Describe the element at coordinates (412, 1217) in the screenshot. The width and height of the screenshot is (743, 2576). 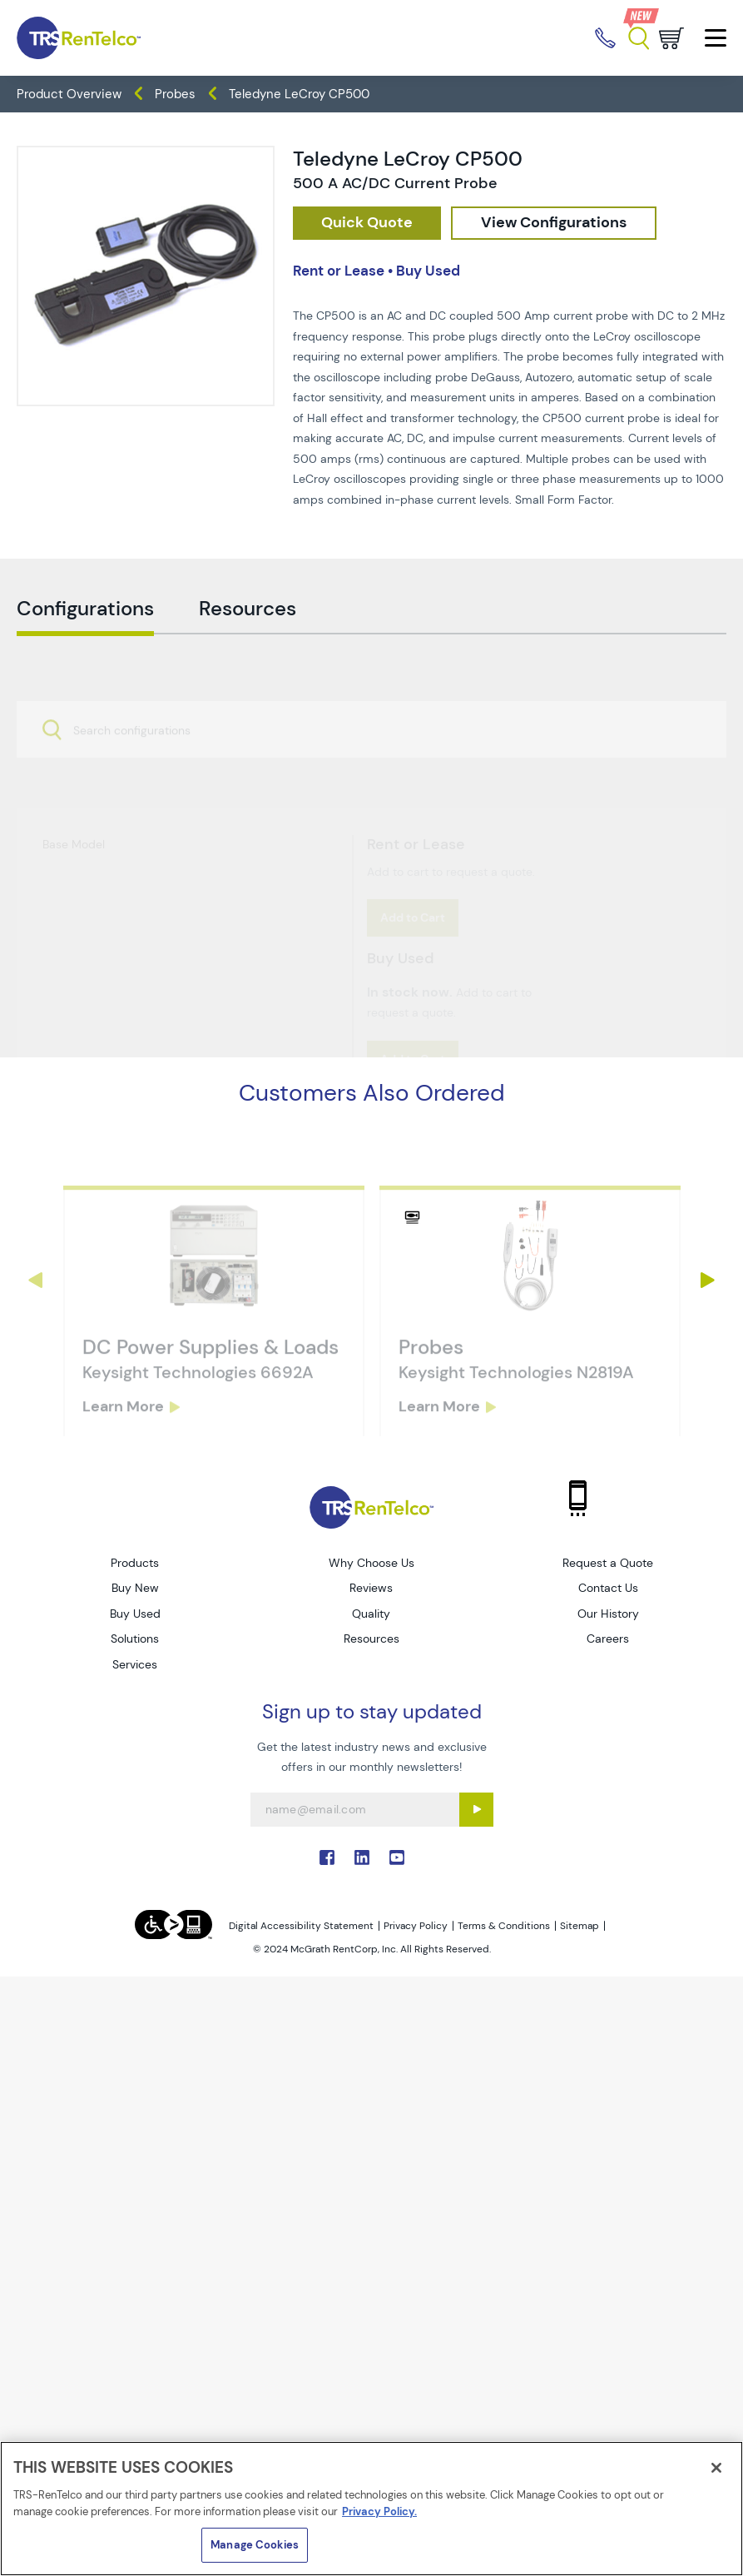
I see `view set meal or combo options` at that location.